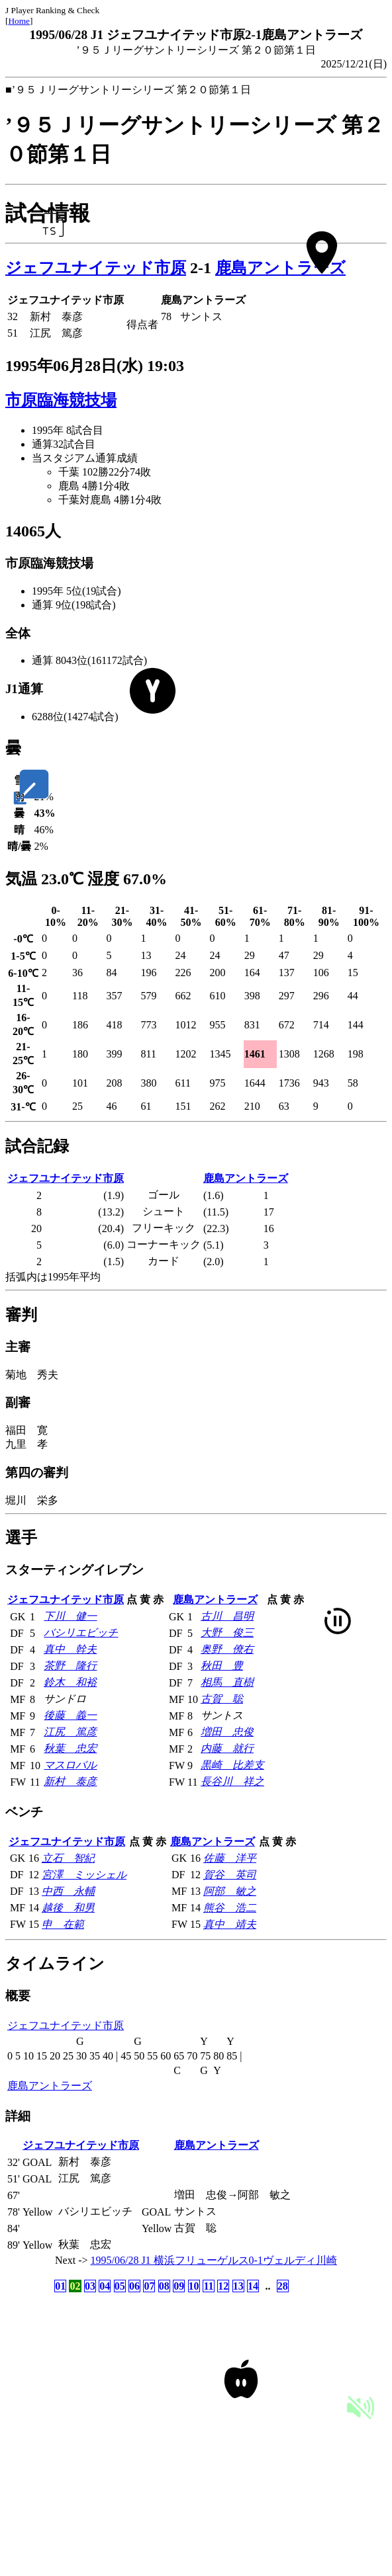  Describe the element at coordinates (360, 2407) in the screenshot. I see `mute or unmute audio` at that location.